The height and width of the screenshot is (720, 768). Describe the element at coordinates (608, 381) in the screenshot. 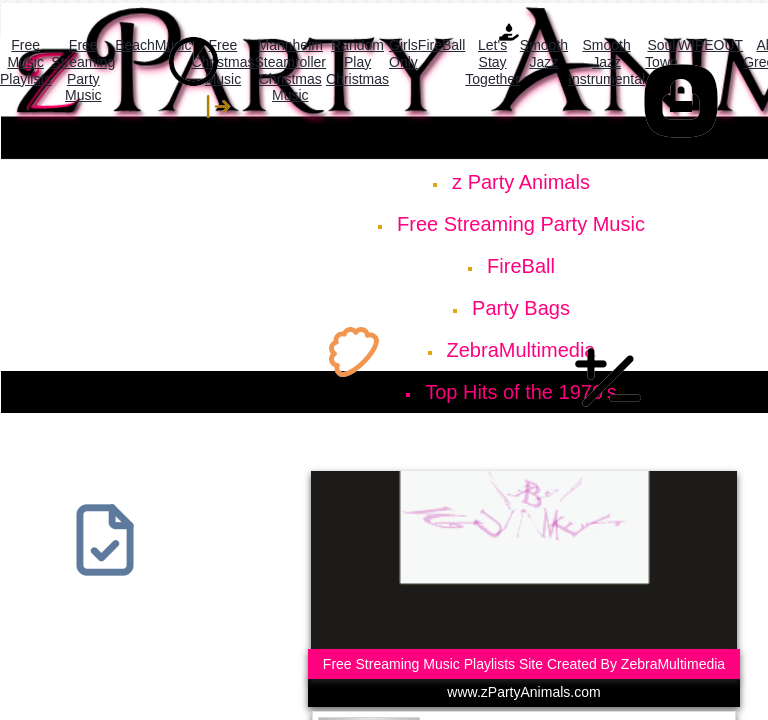

I see `toggle between adding or subtracting values` at that location.